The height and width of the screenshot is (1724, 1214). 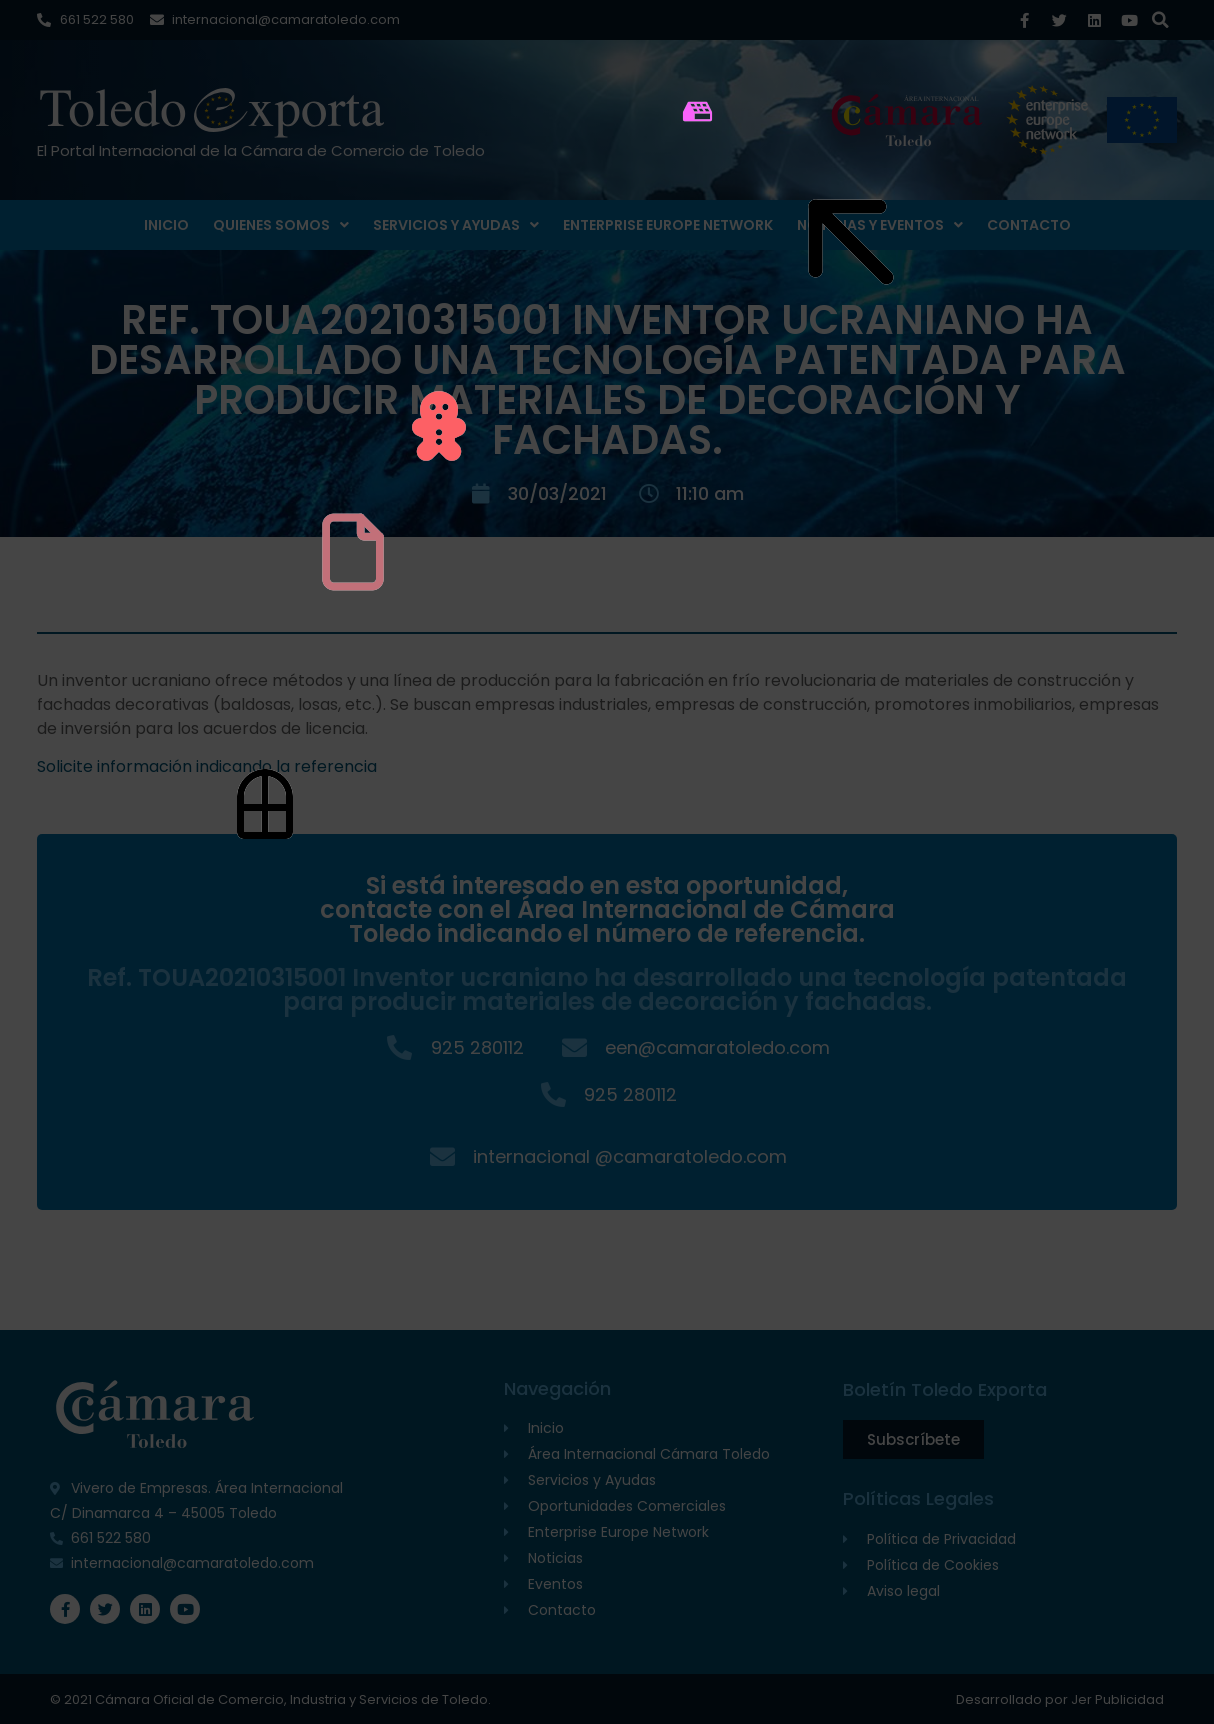 I want to click on navigate back to previous screen, so click(x=851, y=242).